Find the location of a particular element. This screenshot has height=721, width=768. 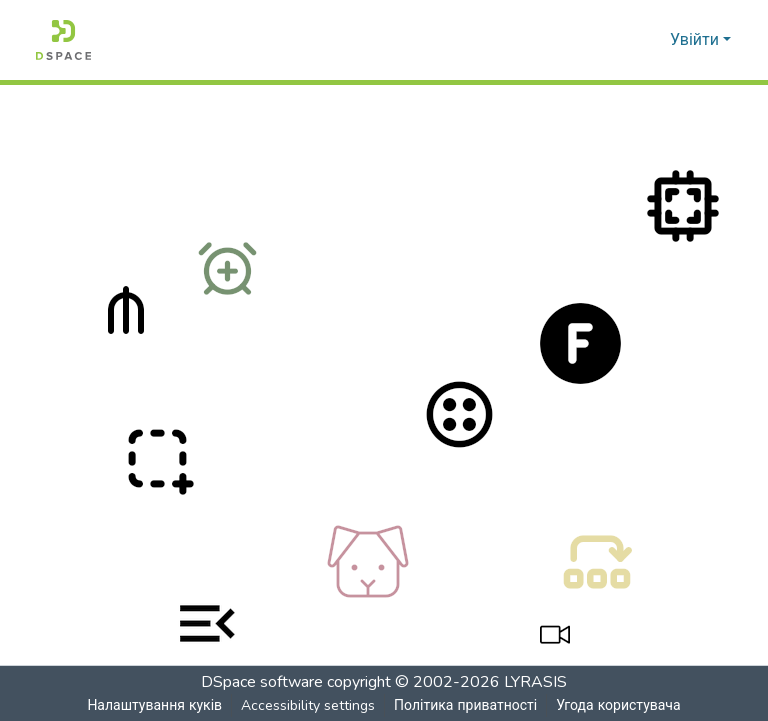

indicates azerbaijani manat currency is located at coordinates (126, 310).